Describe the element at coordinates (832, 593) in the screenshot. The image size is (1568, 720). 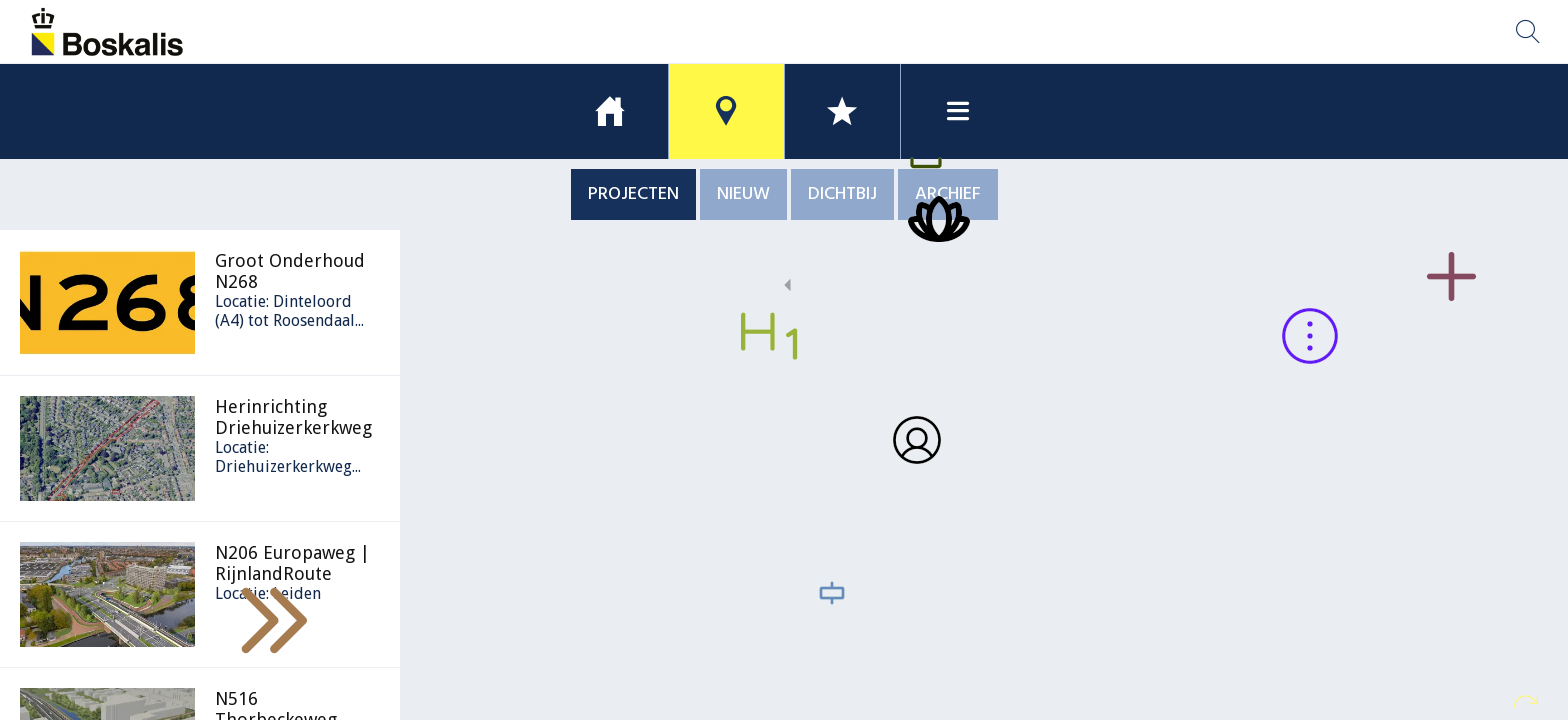
I see `center align element horizontally` at that location.